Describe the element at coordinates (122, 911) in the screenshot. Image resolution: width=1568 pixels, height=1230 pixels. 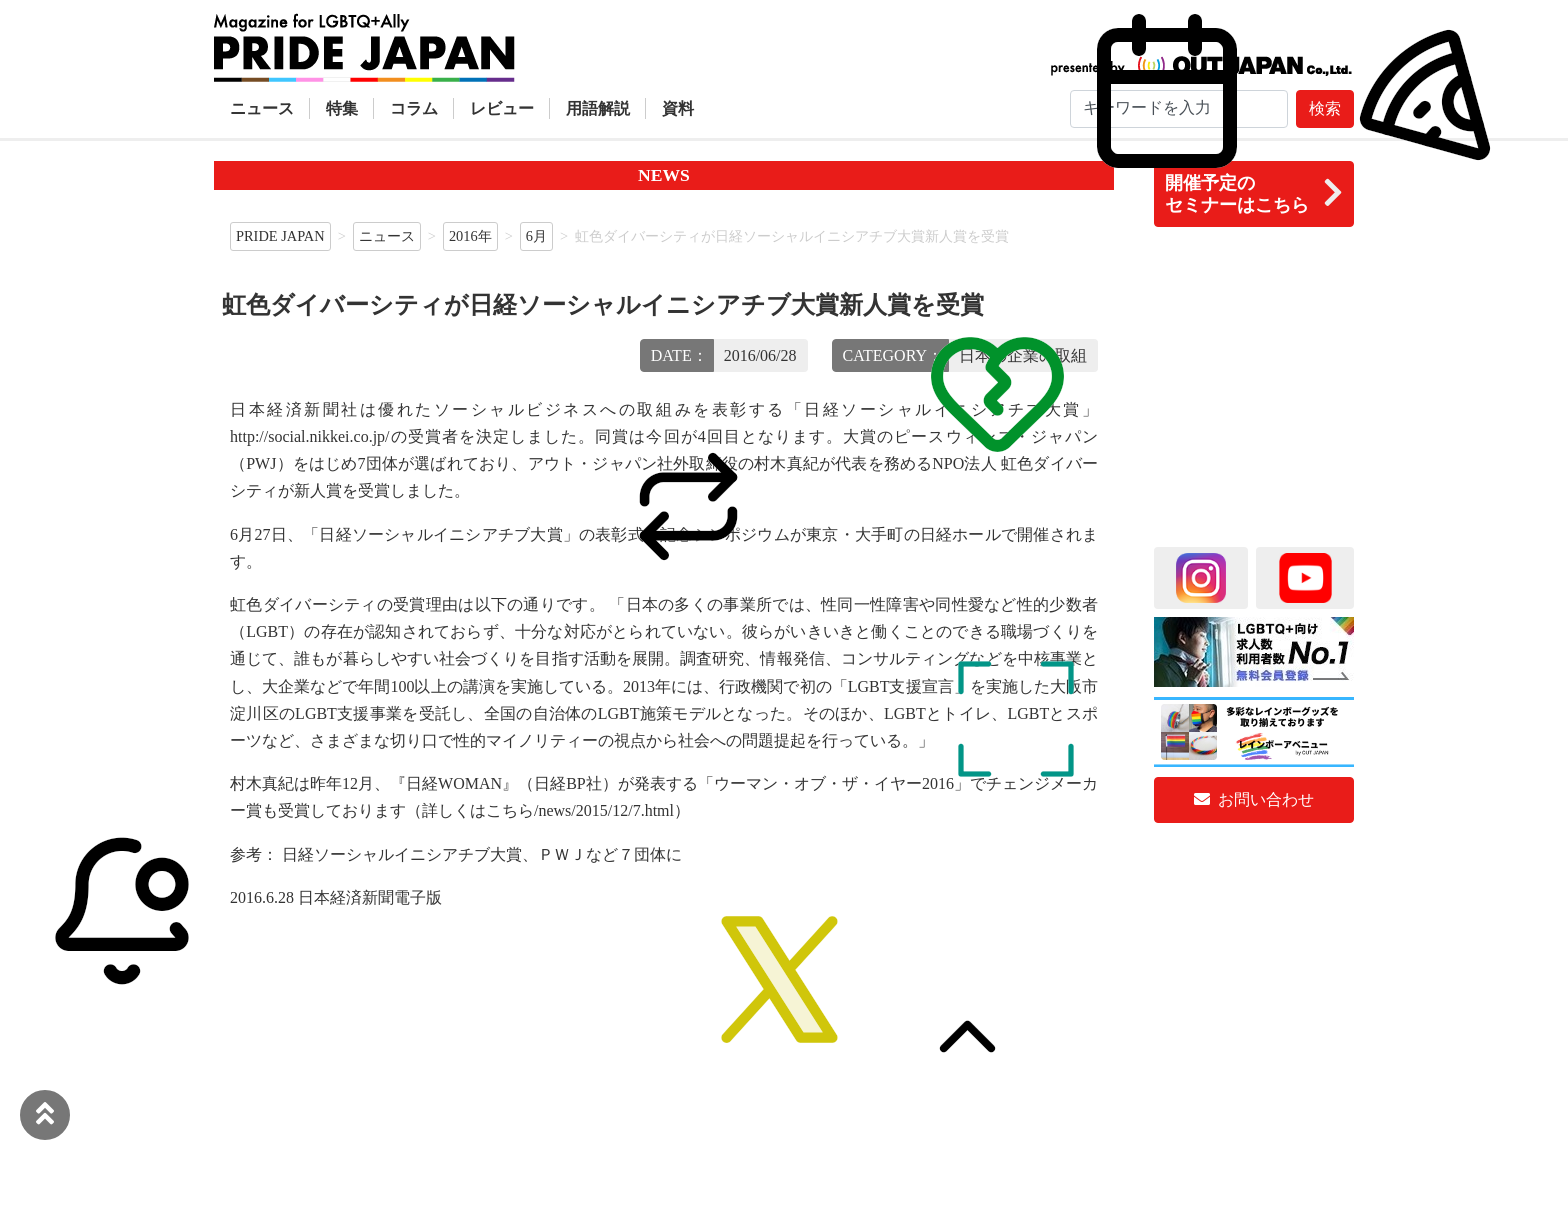
I see `indicates new notifications` at that location.